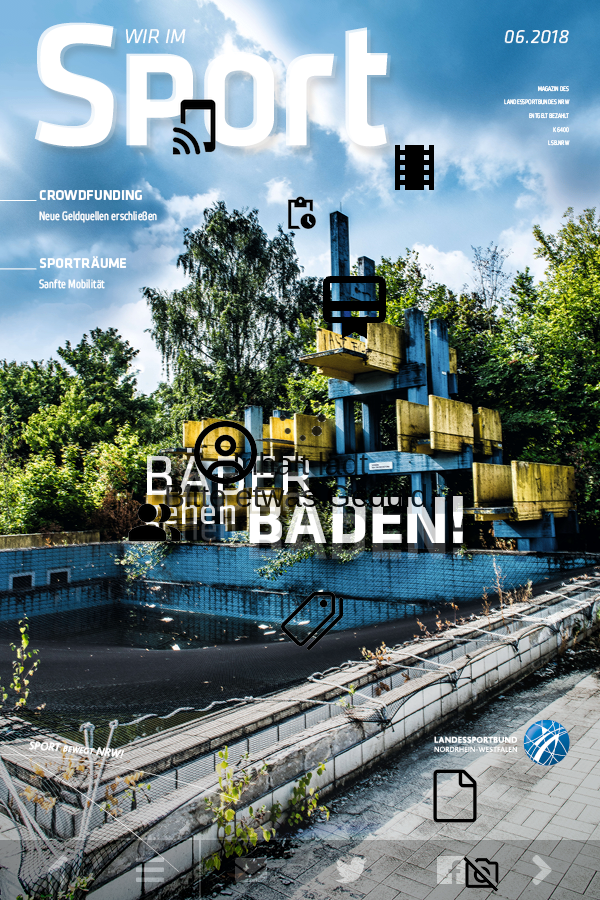 Image resolution: width=600 pixels, height=900 pixels. I want to click on view pending tasks or actions, so click(300, 213).